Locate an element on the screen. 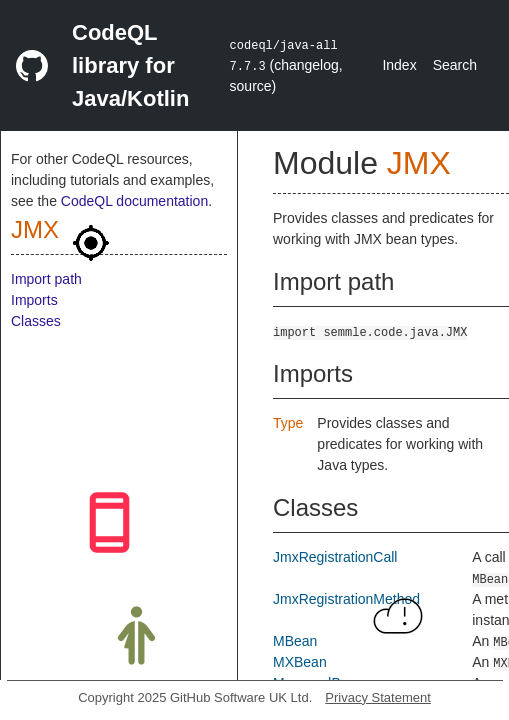 The width and height of the screenshot is (509, 720). switch to mobile view is located at coordinates (109, 522).